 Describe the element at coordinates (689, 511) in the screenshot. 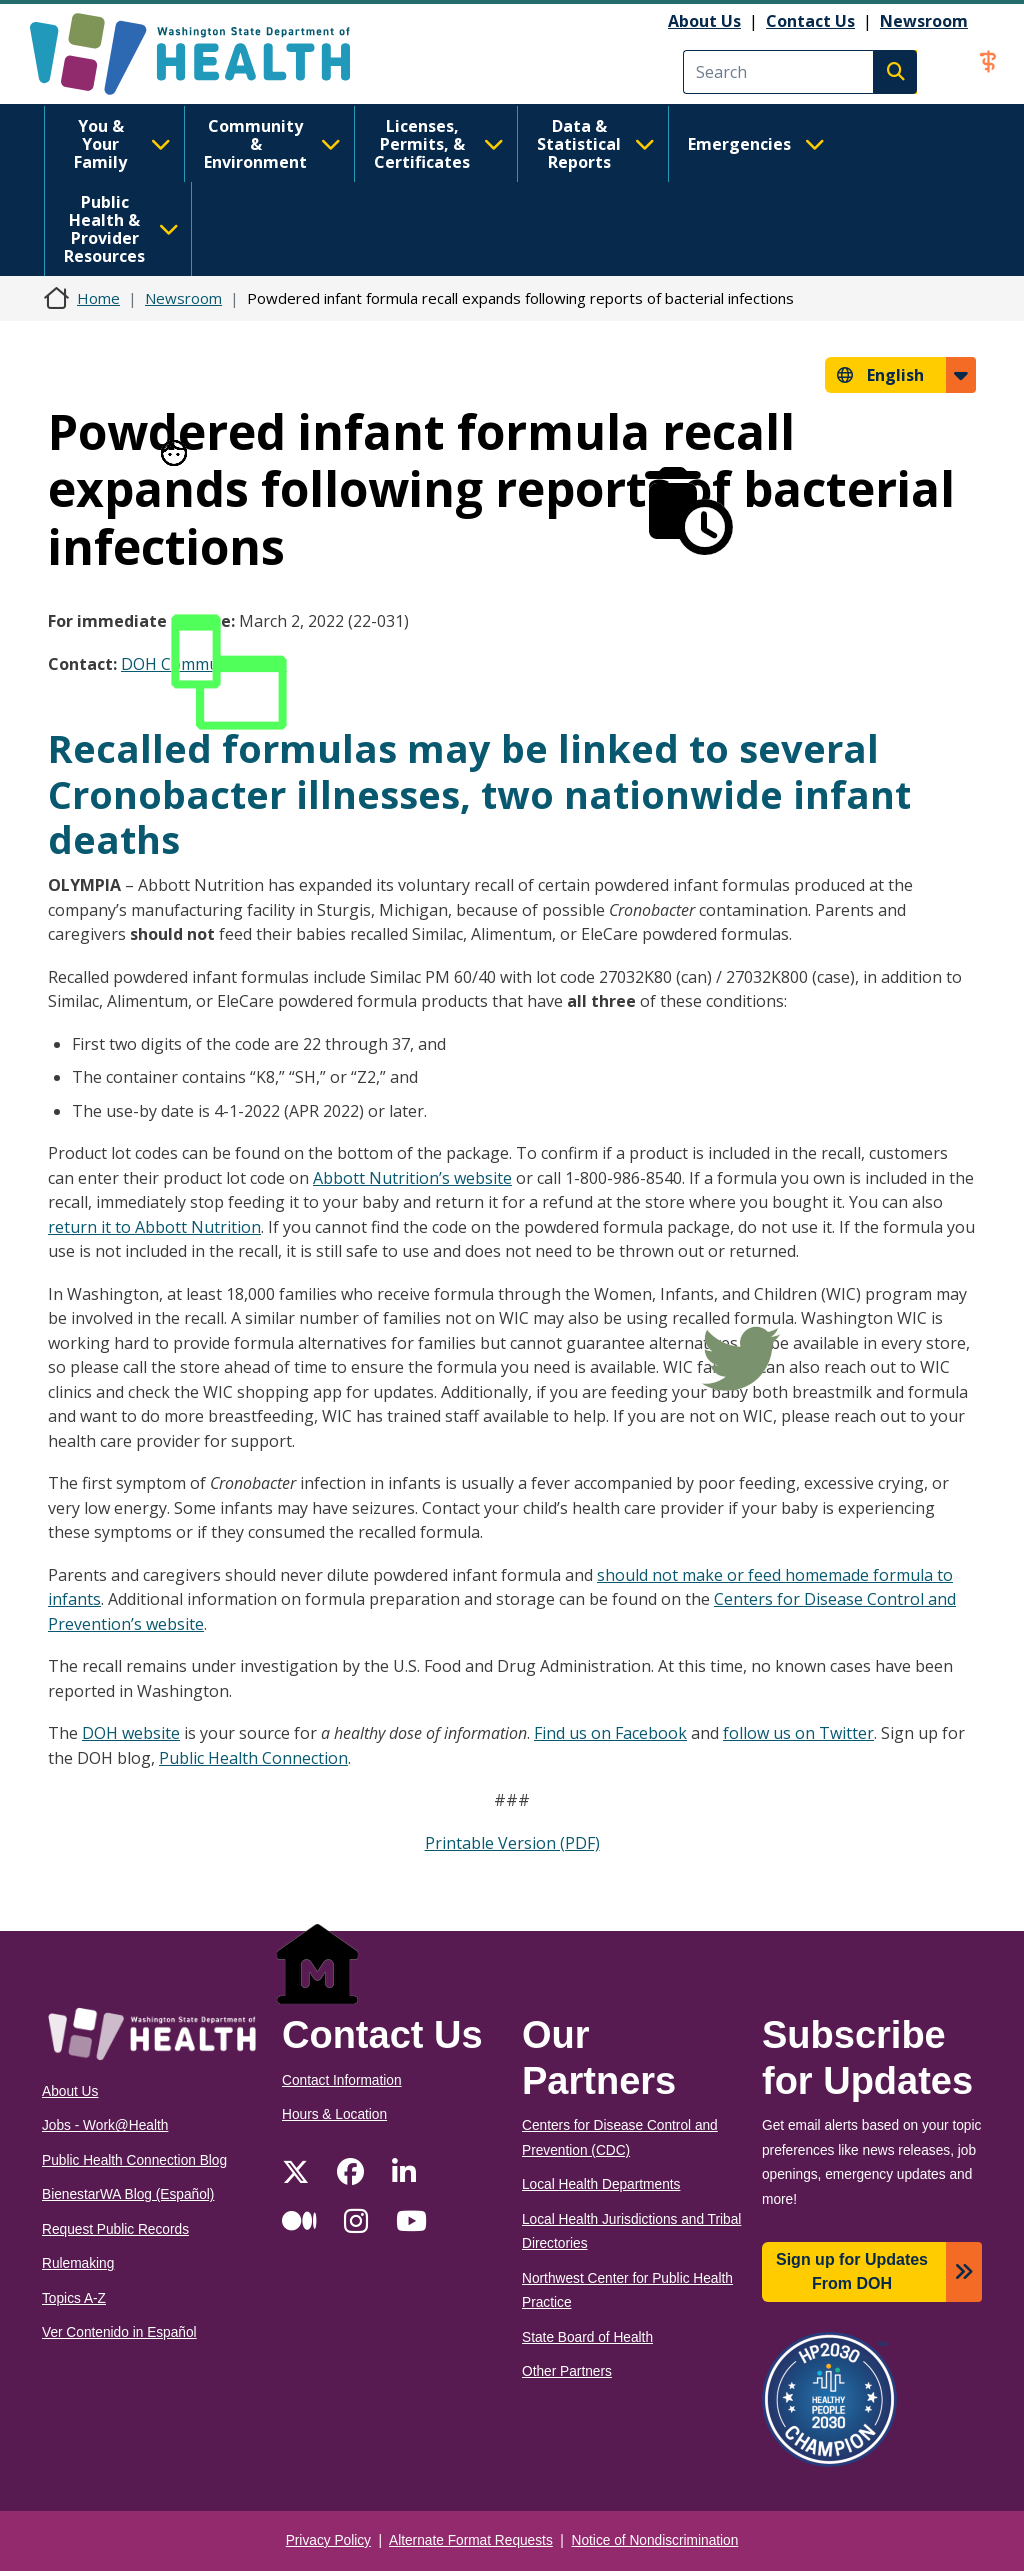

I see `enable auto-delete for messages or files` at that location.